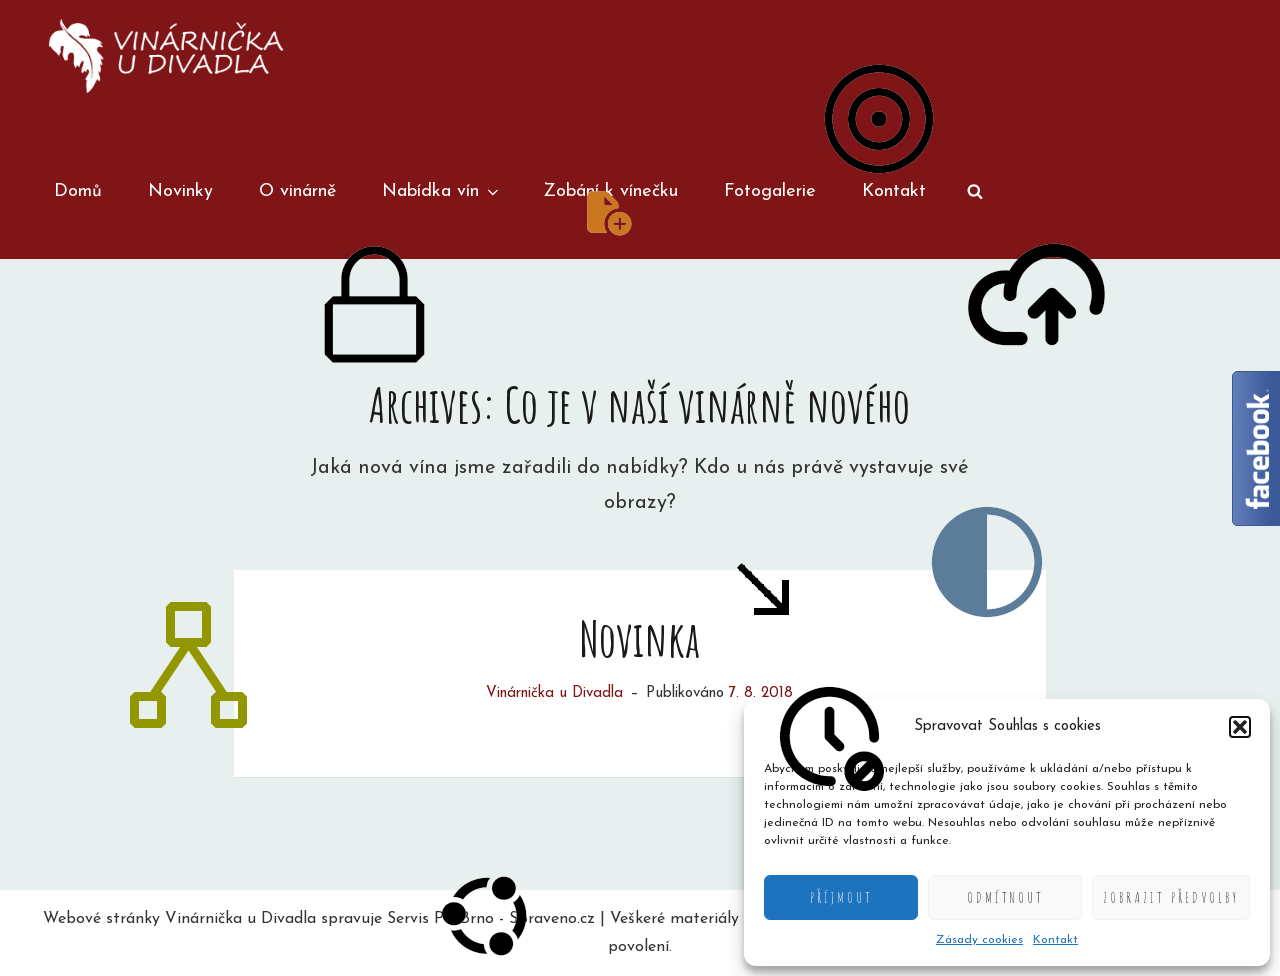 The height and width of the screenshot is (976, 1280). I want to click on cancel a scheduled event or timer, so click(829, 736).